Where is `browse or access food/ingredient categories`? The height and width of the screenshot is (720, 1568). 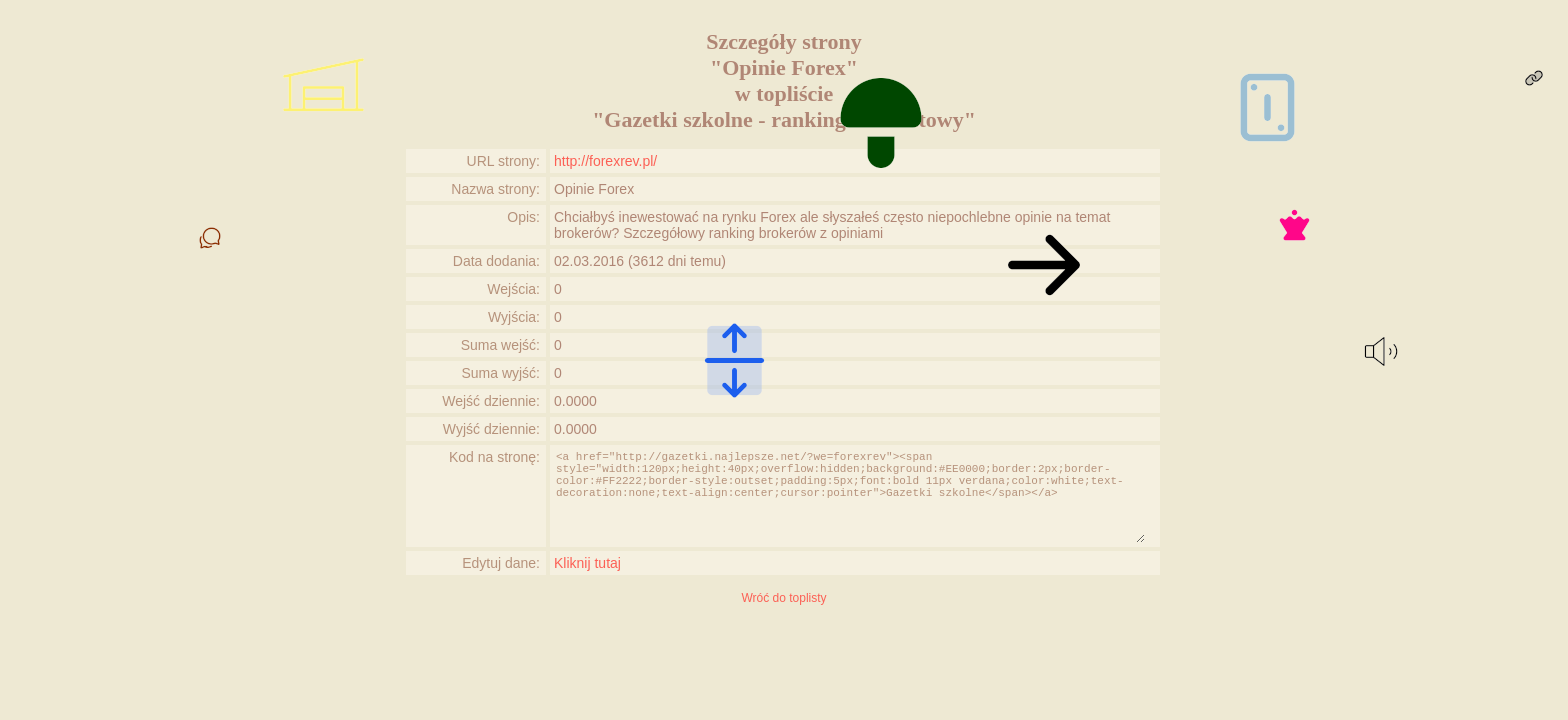
browse or access food/ingredient categories is located at coordinates (881, 123).